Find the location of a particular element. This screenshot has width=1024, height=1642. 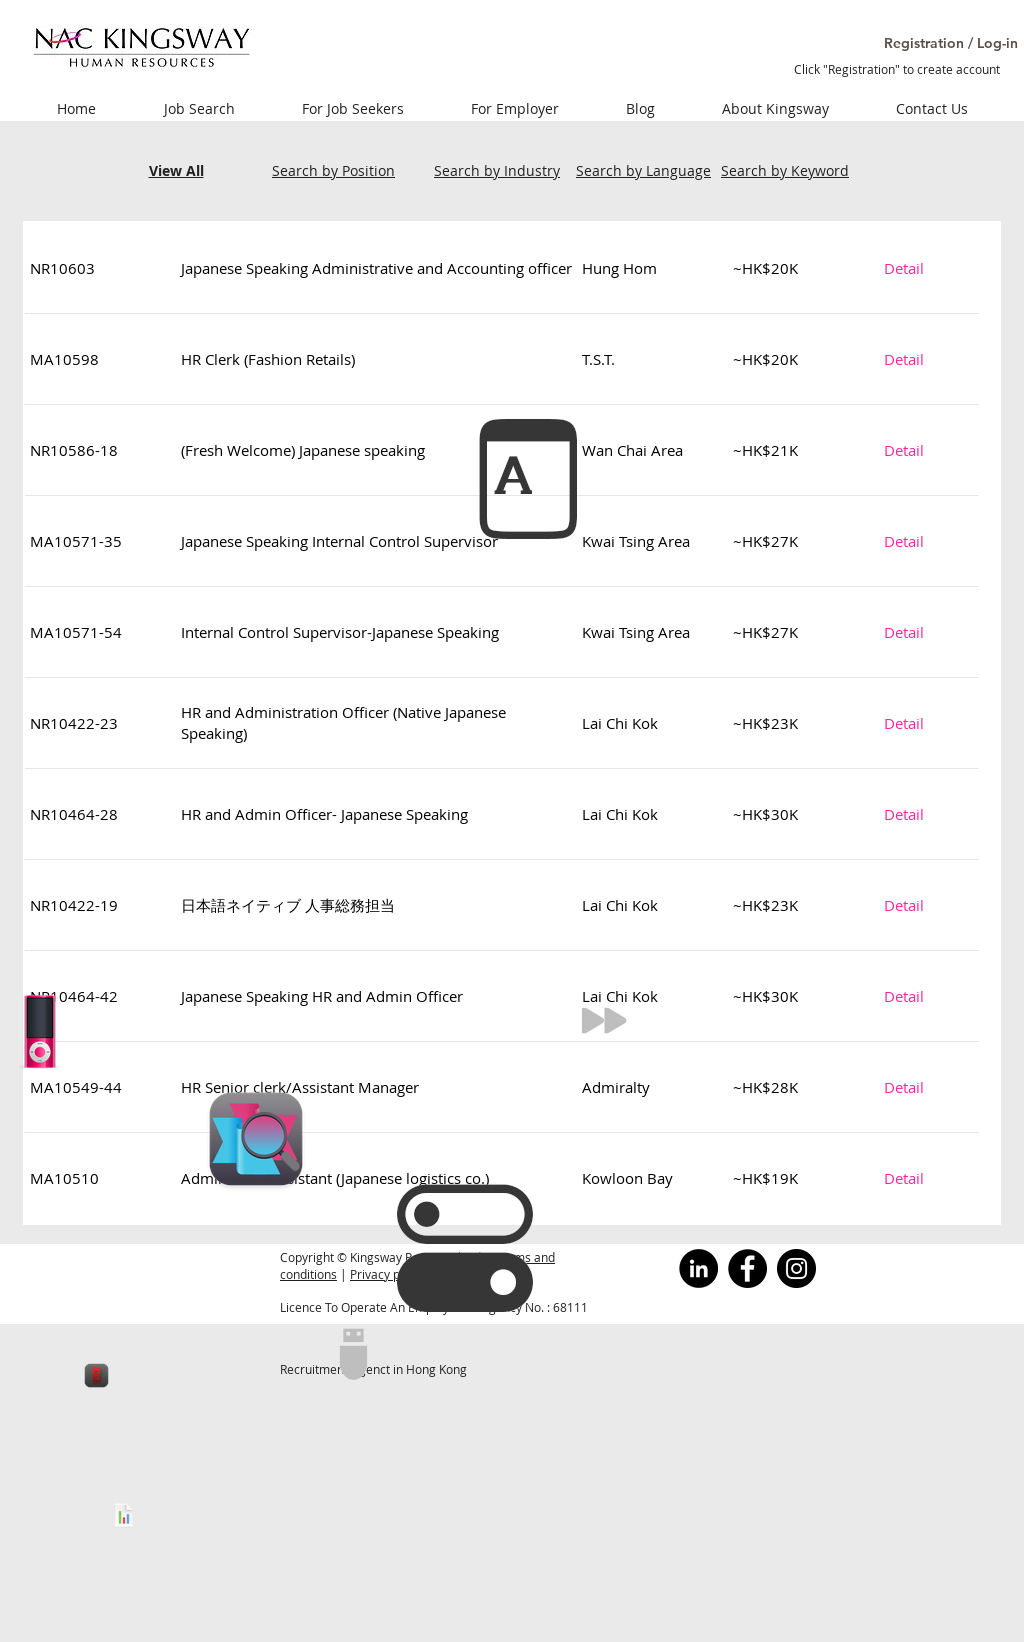

open btop system resource monitor is located at coordinates (96, 1375).